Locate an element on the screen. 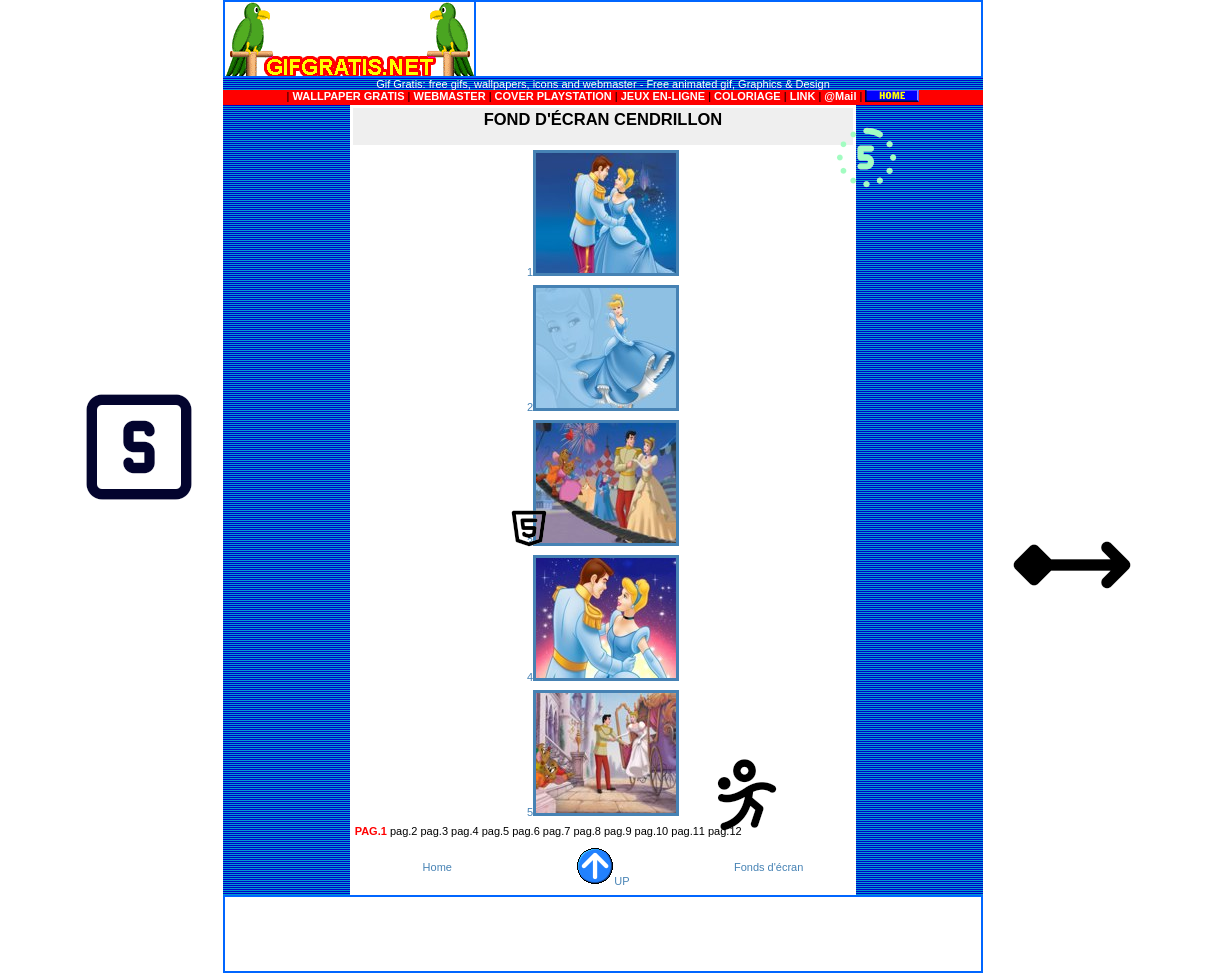 The image size is (1206, 973). indicates html5 web technology or markup is located at coordinates (529, 528).